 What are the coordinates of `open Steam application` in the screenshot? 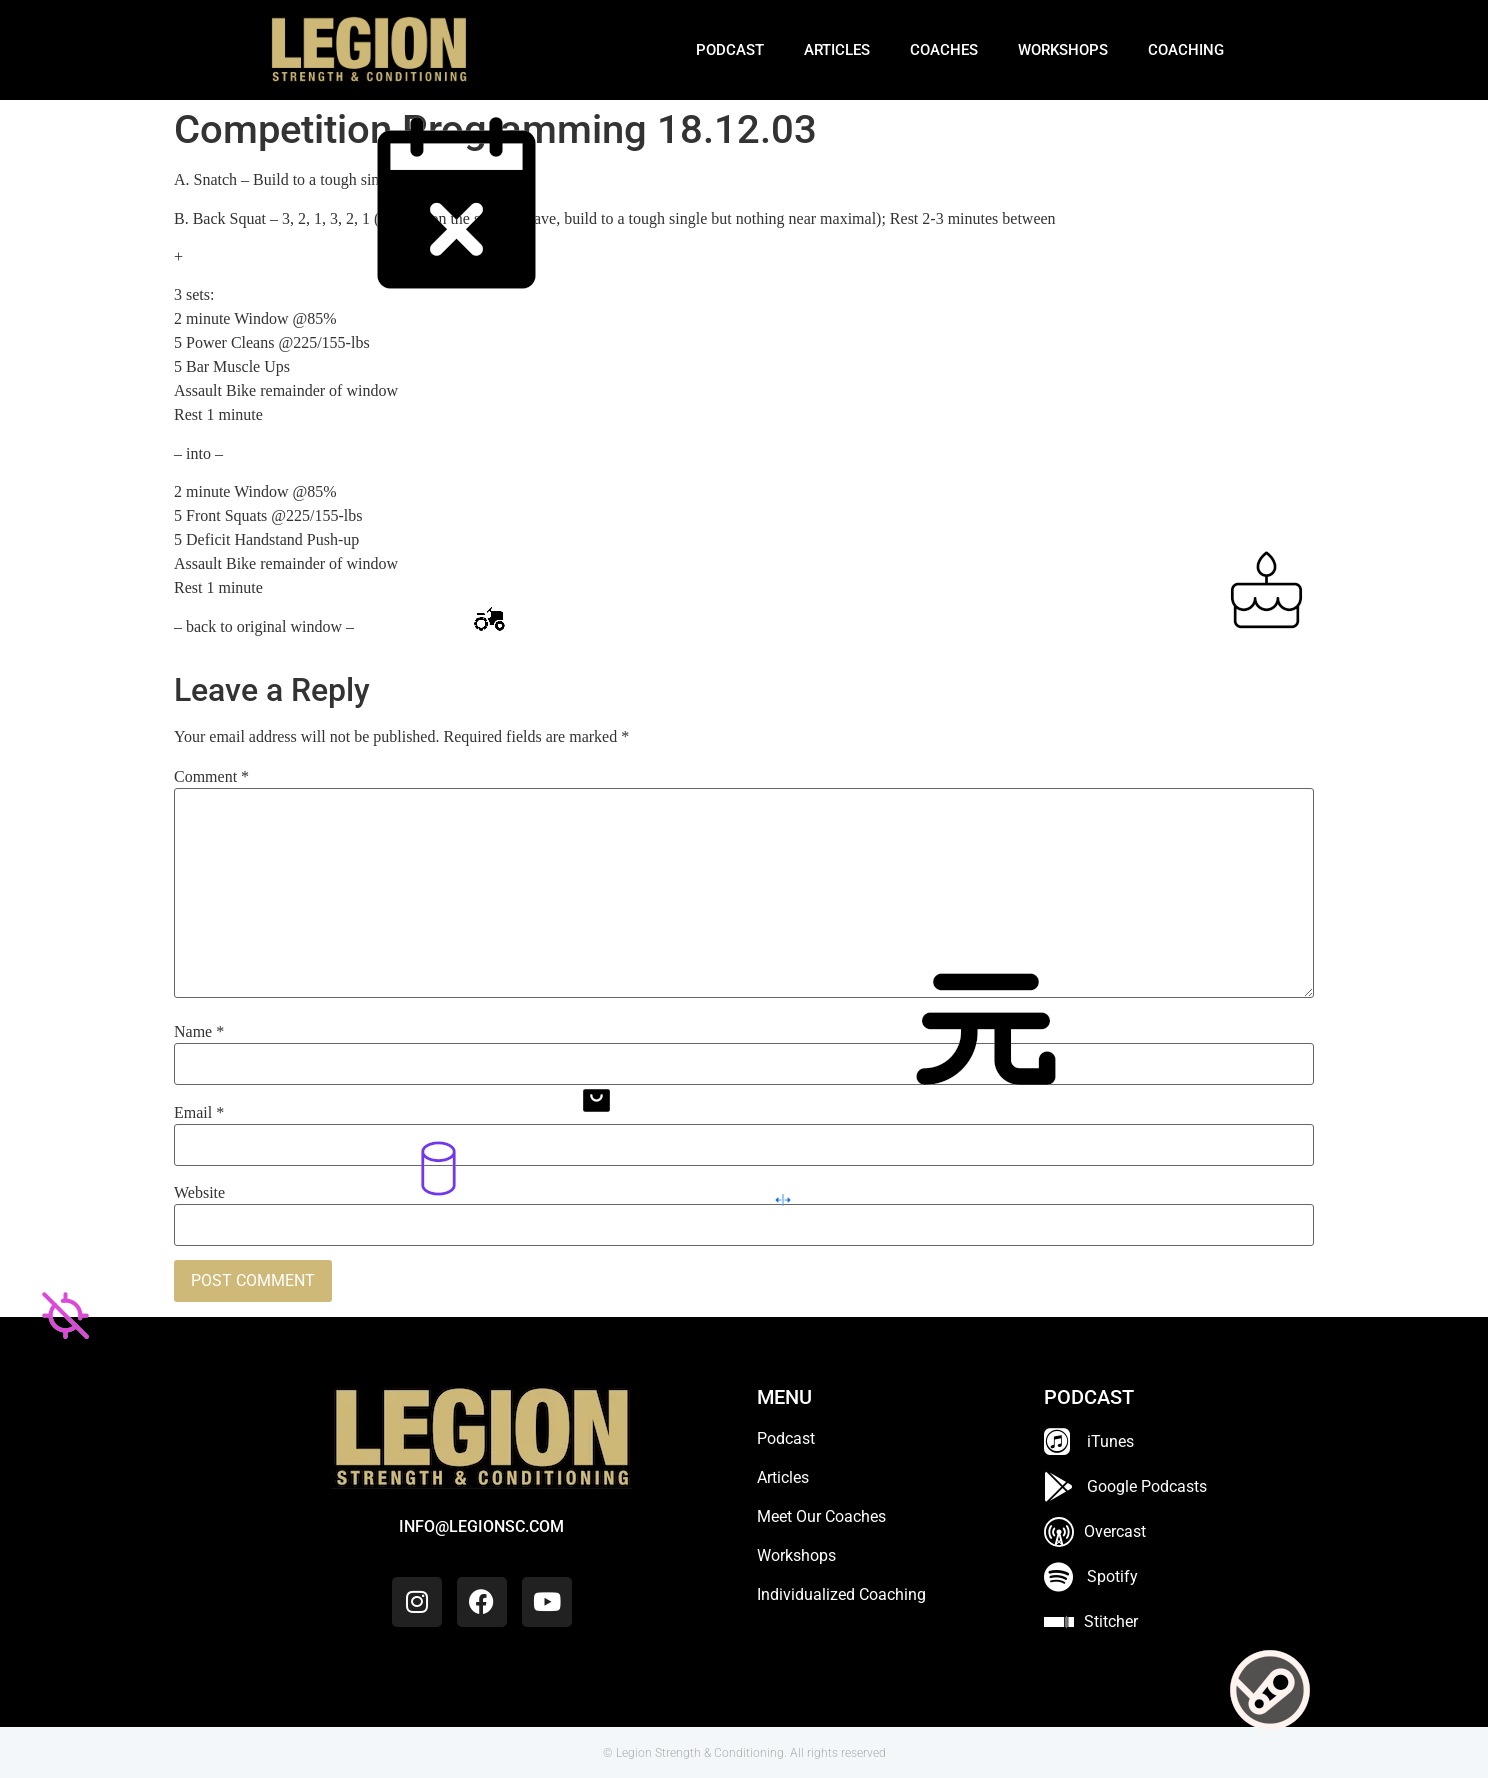 It's located at (1270, 1690).